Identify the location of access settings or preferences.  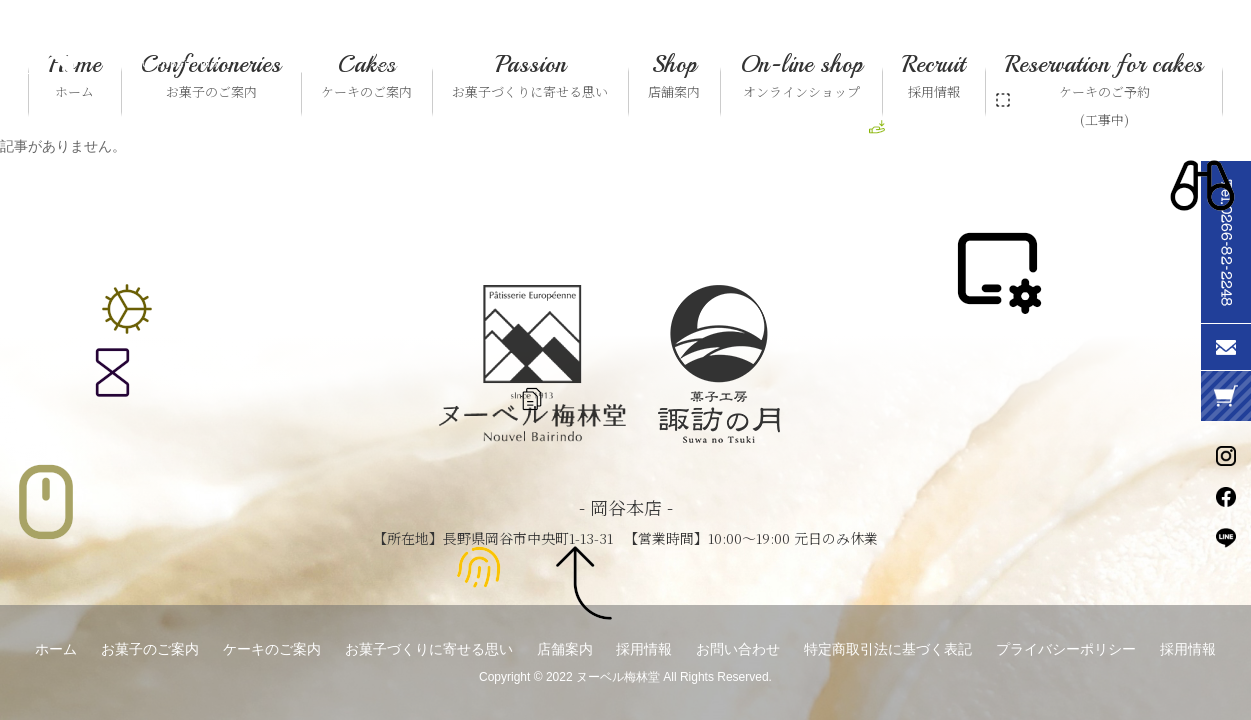
(127, 309).